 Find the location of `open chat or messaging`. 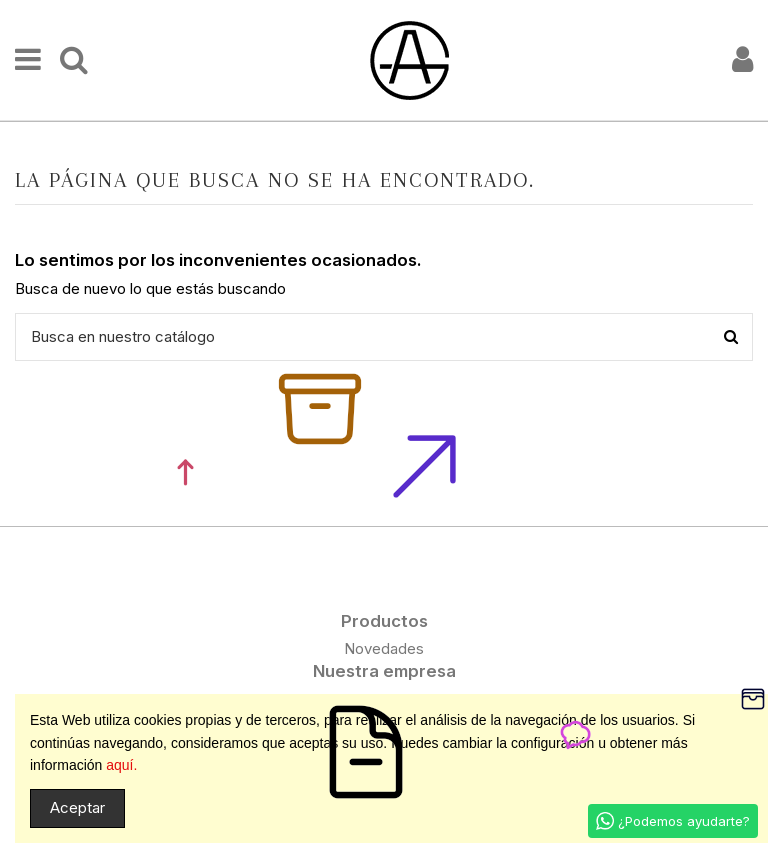

open chat or messaging is located at coordinates (575, 735).